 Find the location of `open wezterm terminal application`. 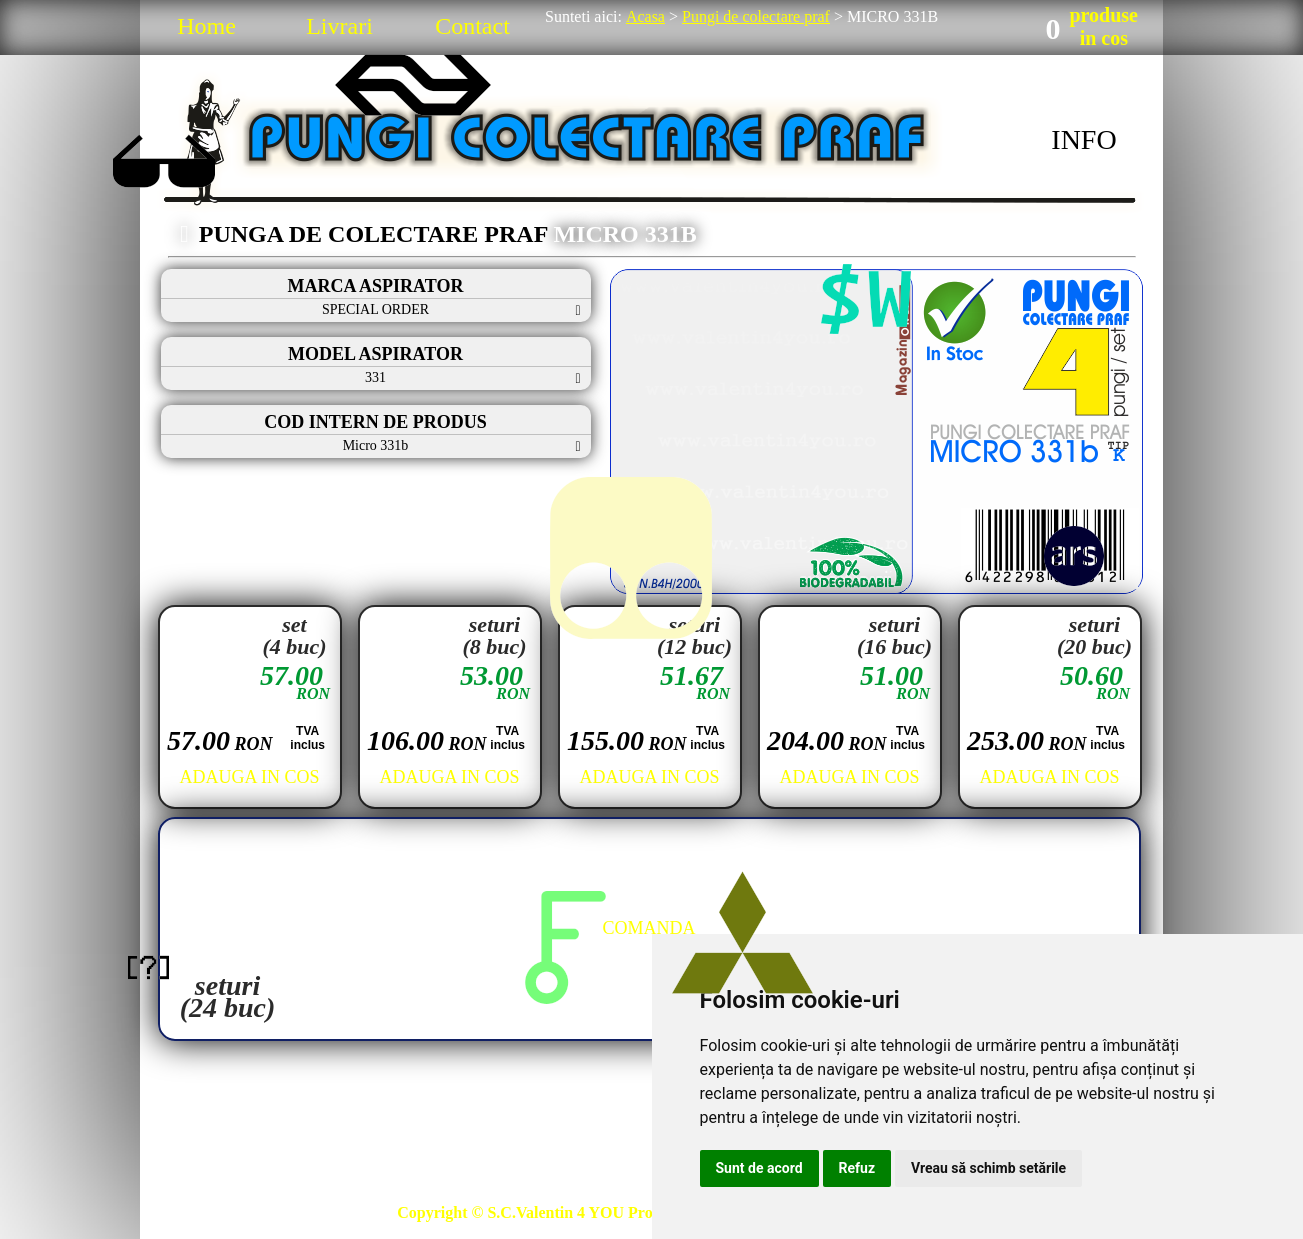

open wezterm terminal application is located at coordinates (866, 299).